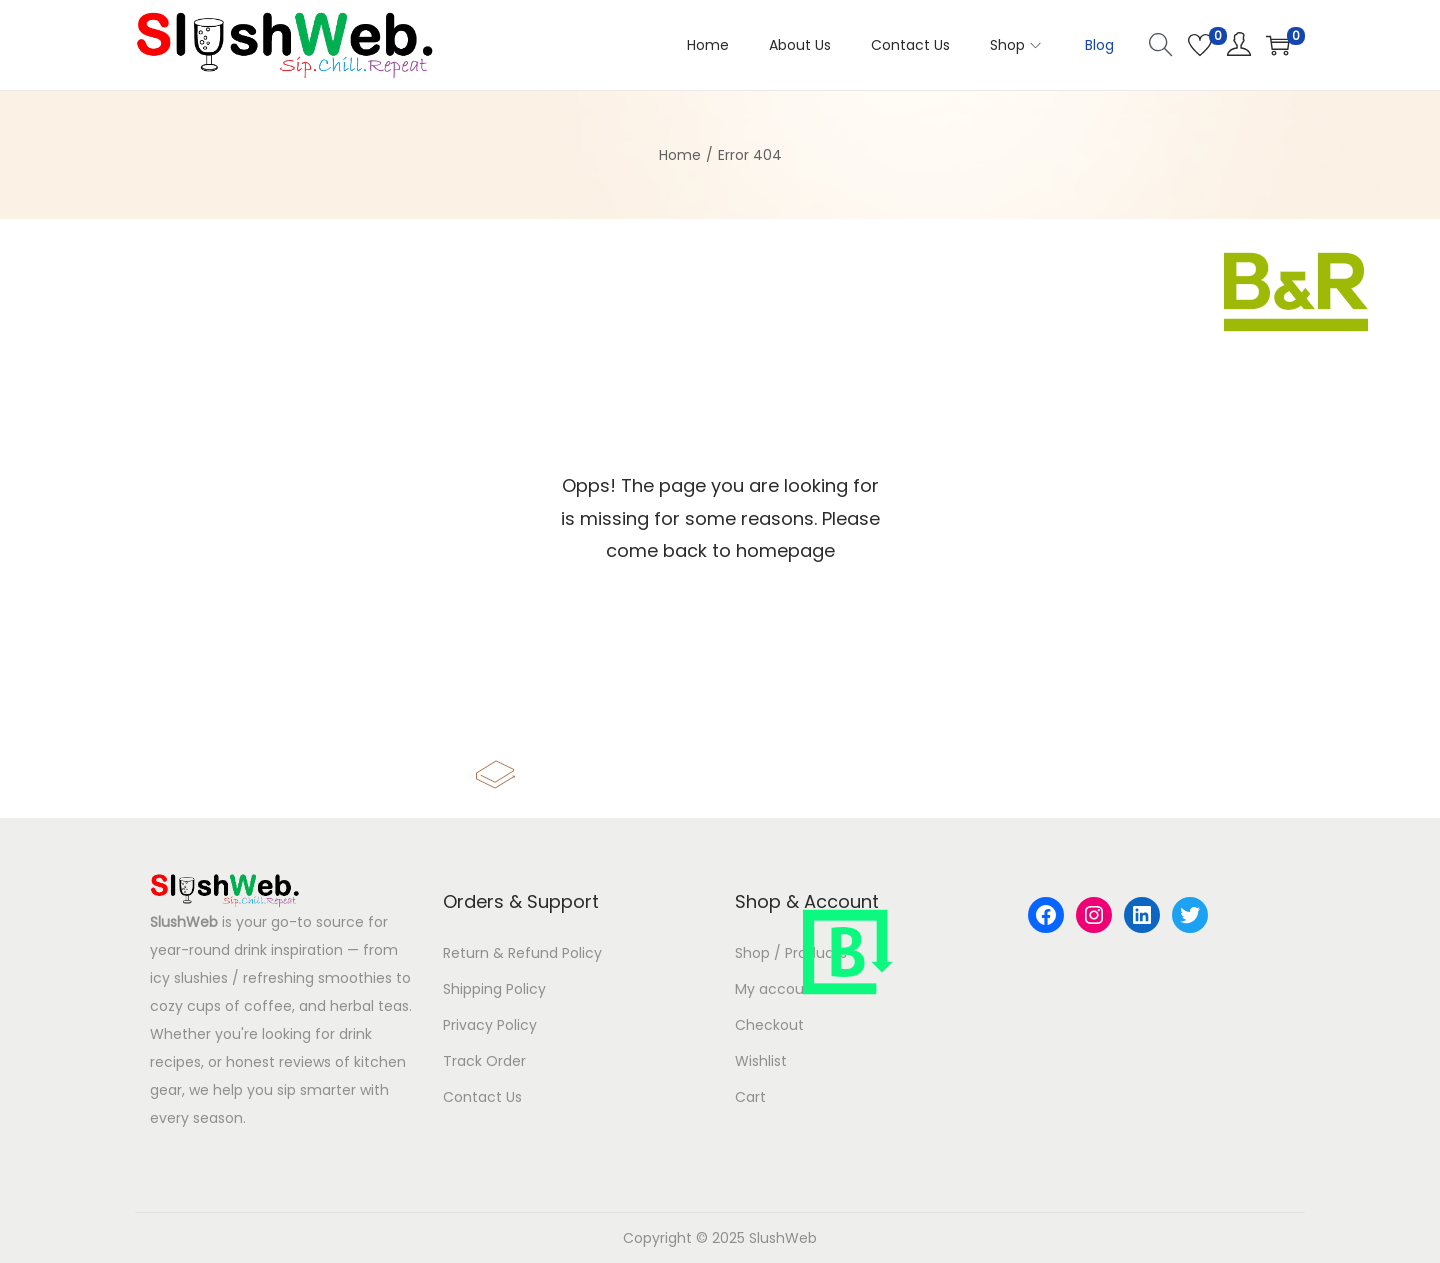 This screenshot has height=1263, width=1440. What do you see at coordinates (848, 952) in the screenshot?
I see `open brandfolder digital asset management` at bounding box center [848, 952].